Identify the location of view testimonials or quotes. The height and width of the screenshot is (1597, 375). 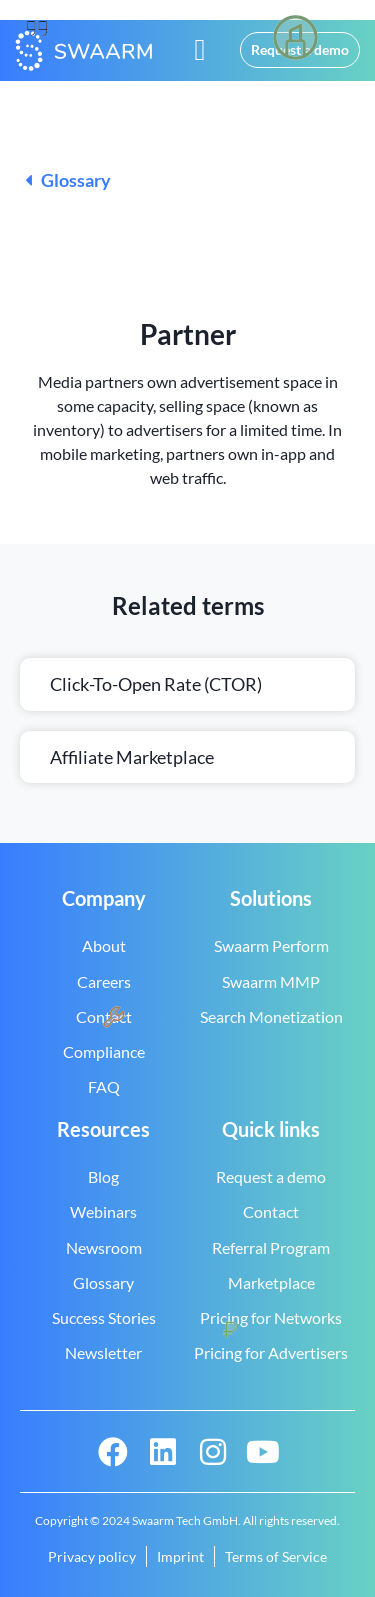
(37, 28).